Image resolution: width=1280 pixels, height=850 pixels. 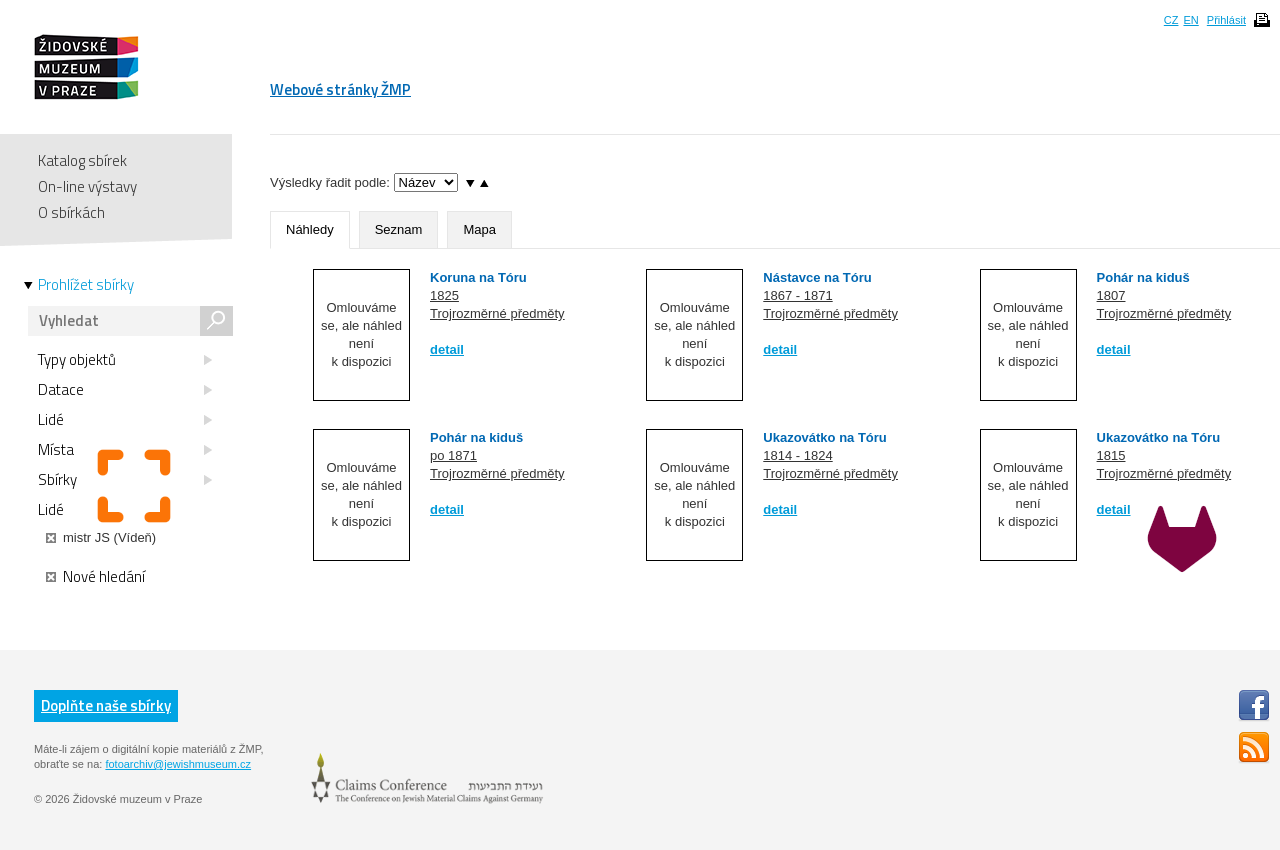 What do you see at coordinates (134, 486) in the screenshot?
I see `expand to fullscreen mode` at bounding box center [134, 486].